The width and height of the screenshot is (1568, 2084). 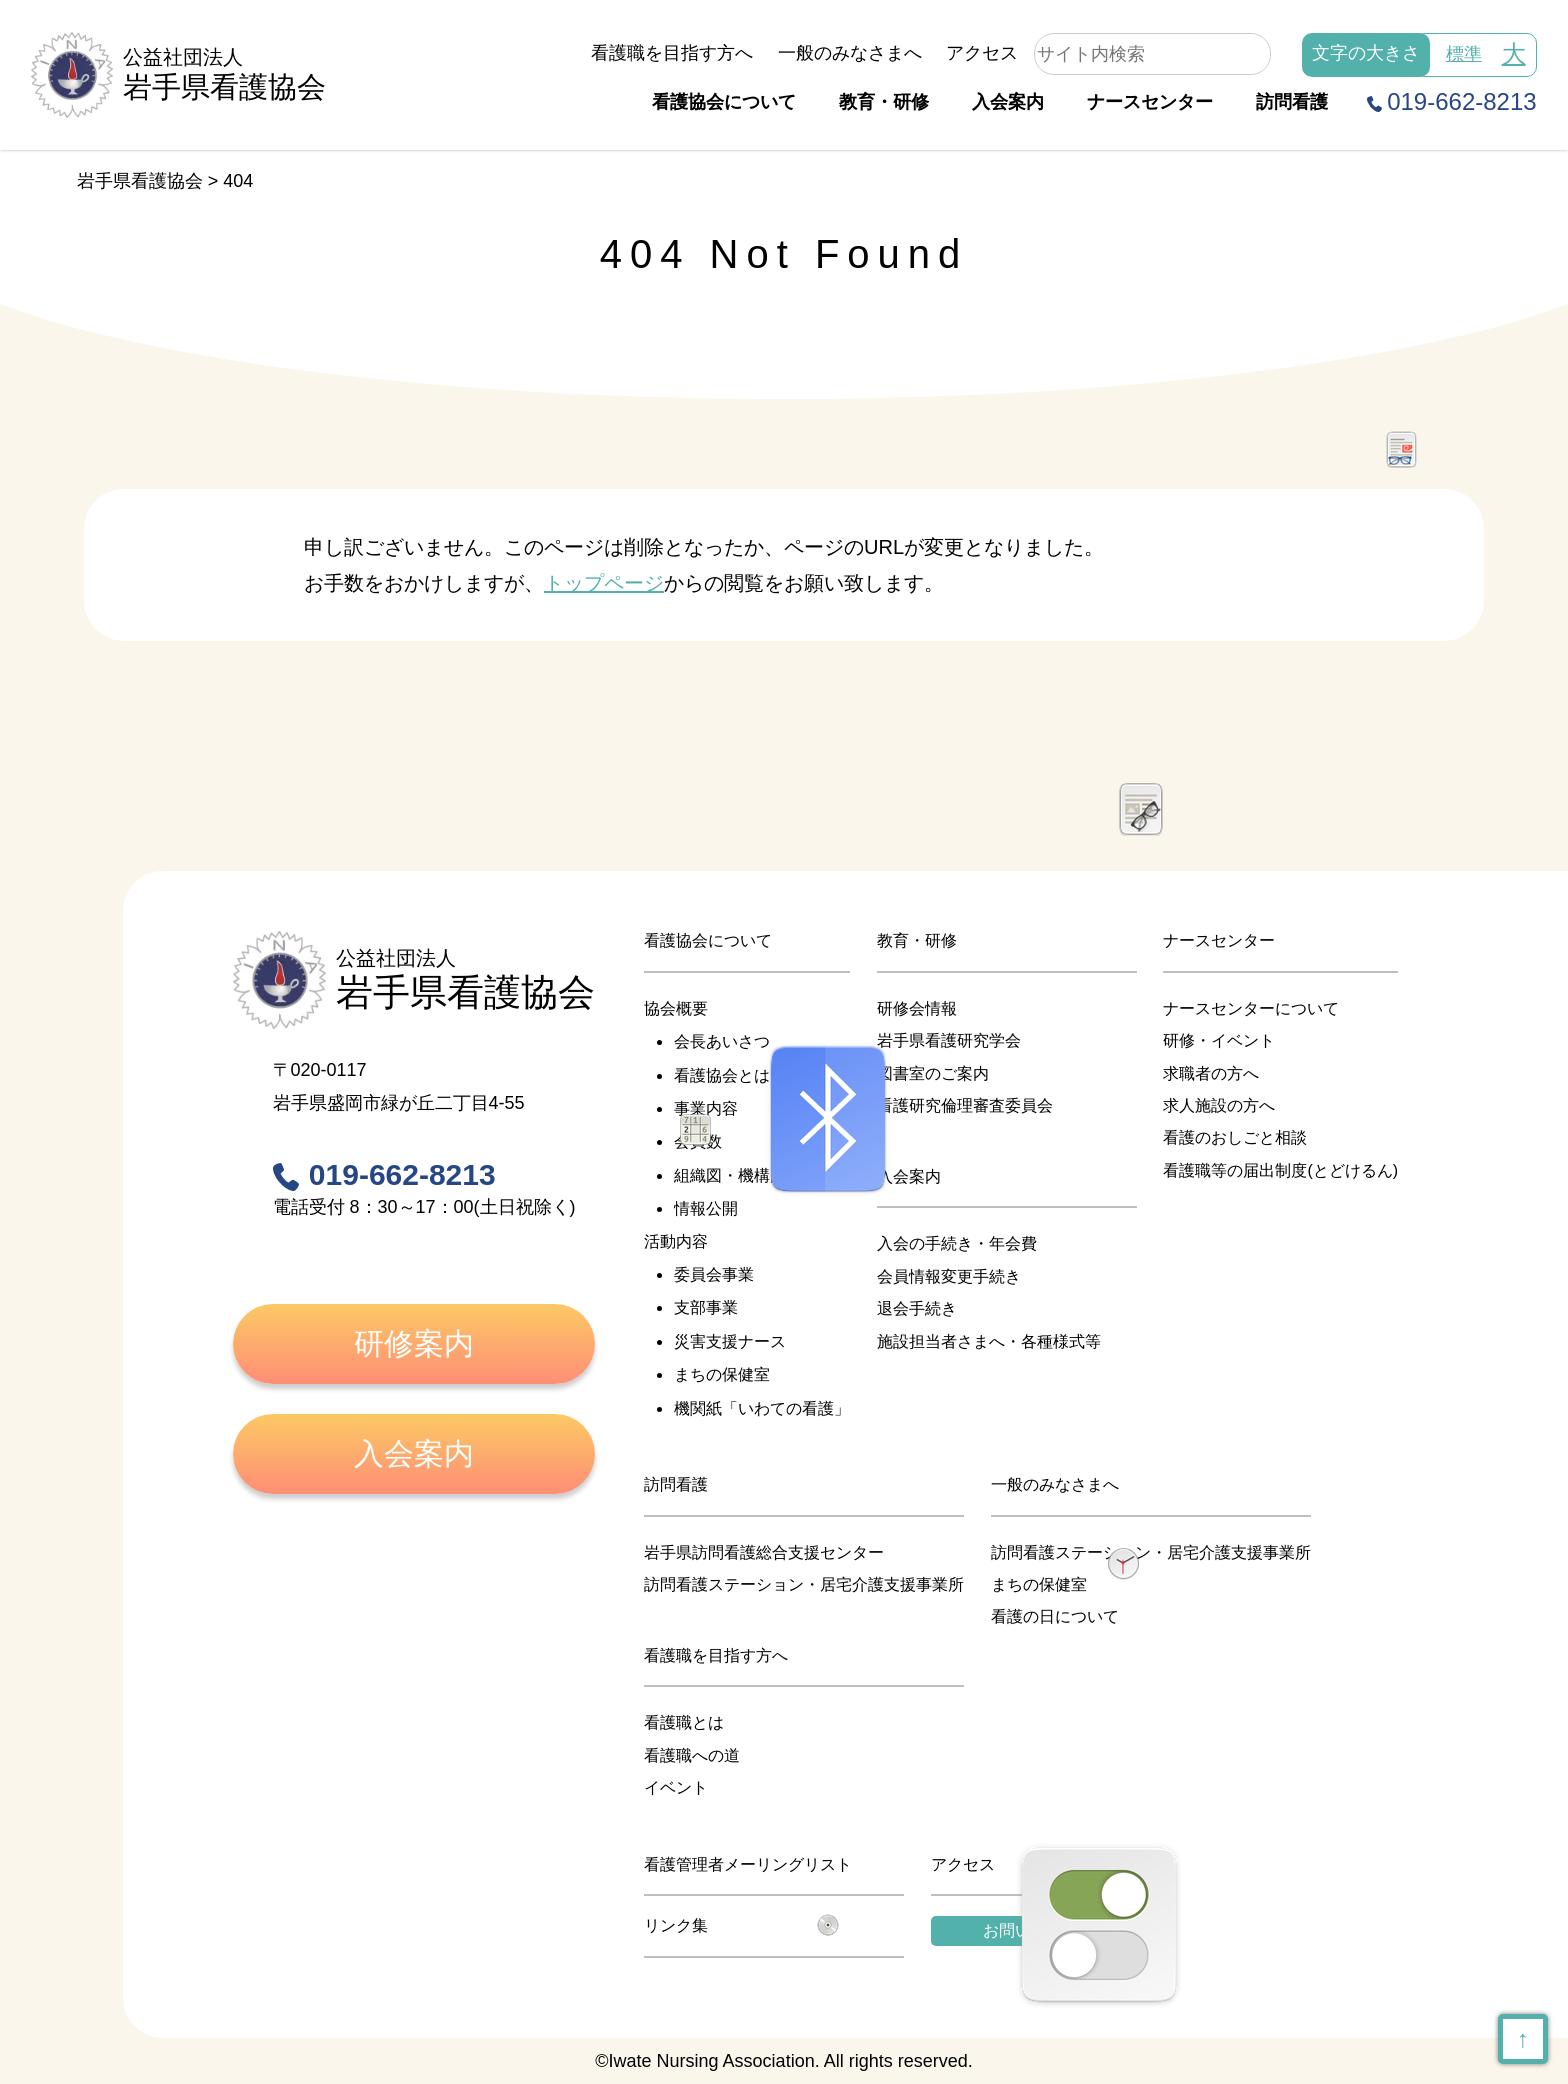 I want to click on indicates a blank CD-R disc ready for burning, so click(x=828, y=1925).